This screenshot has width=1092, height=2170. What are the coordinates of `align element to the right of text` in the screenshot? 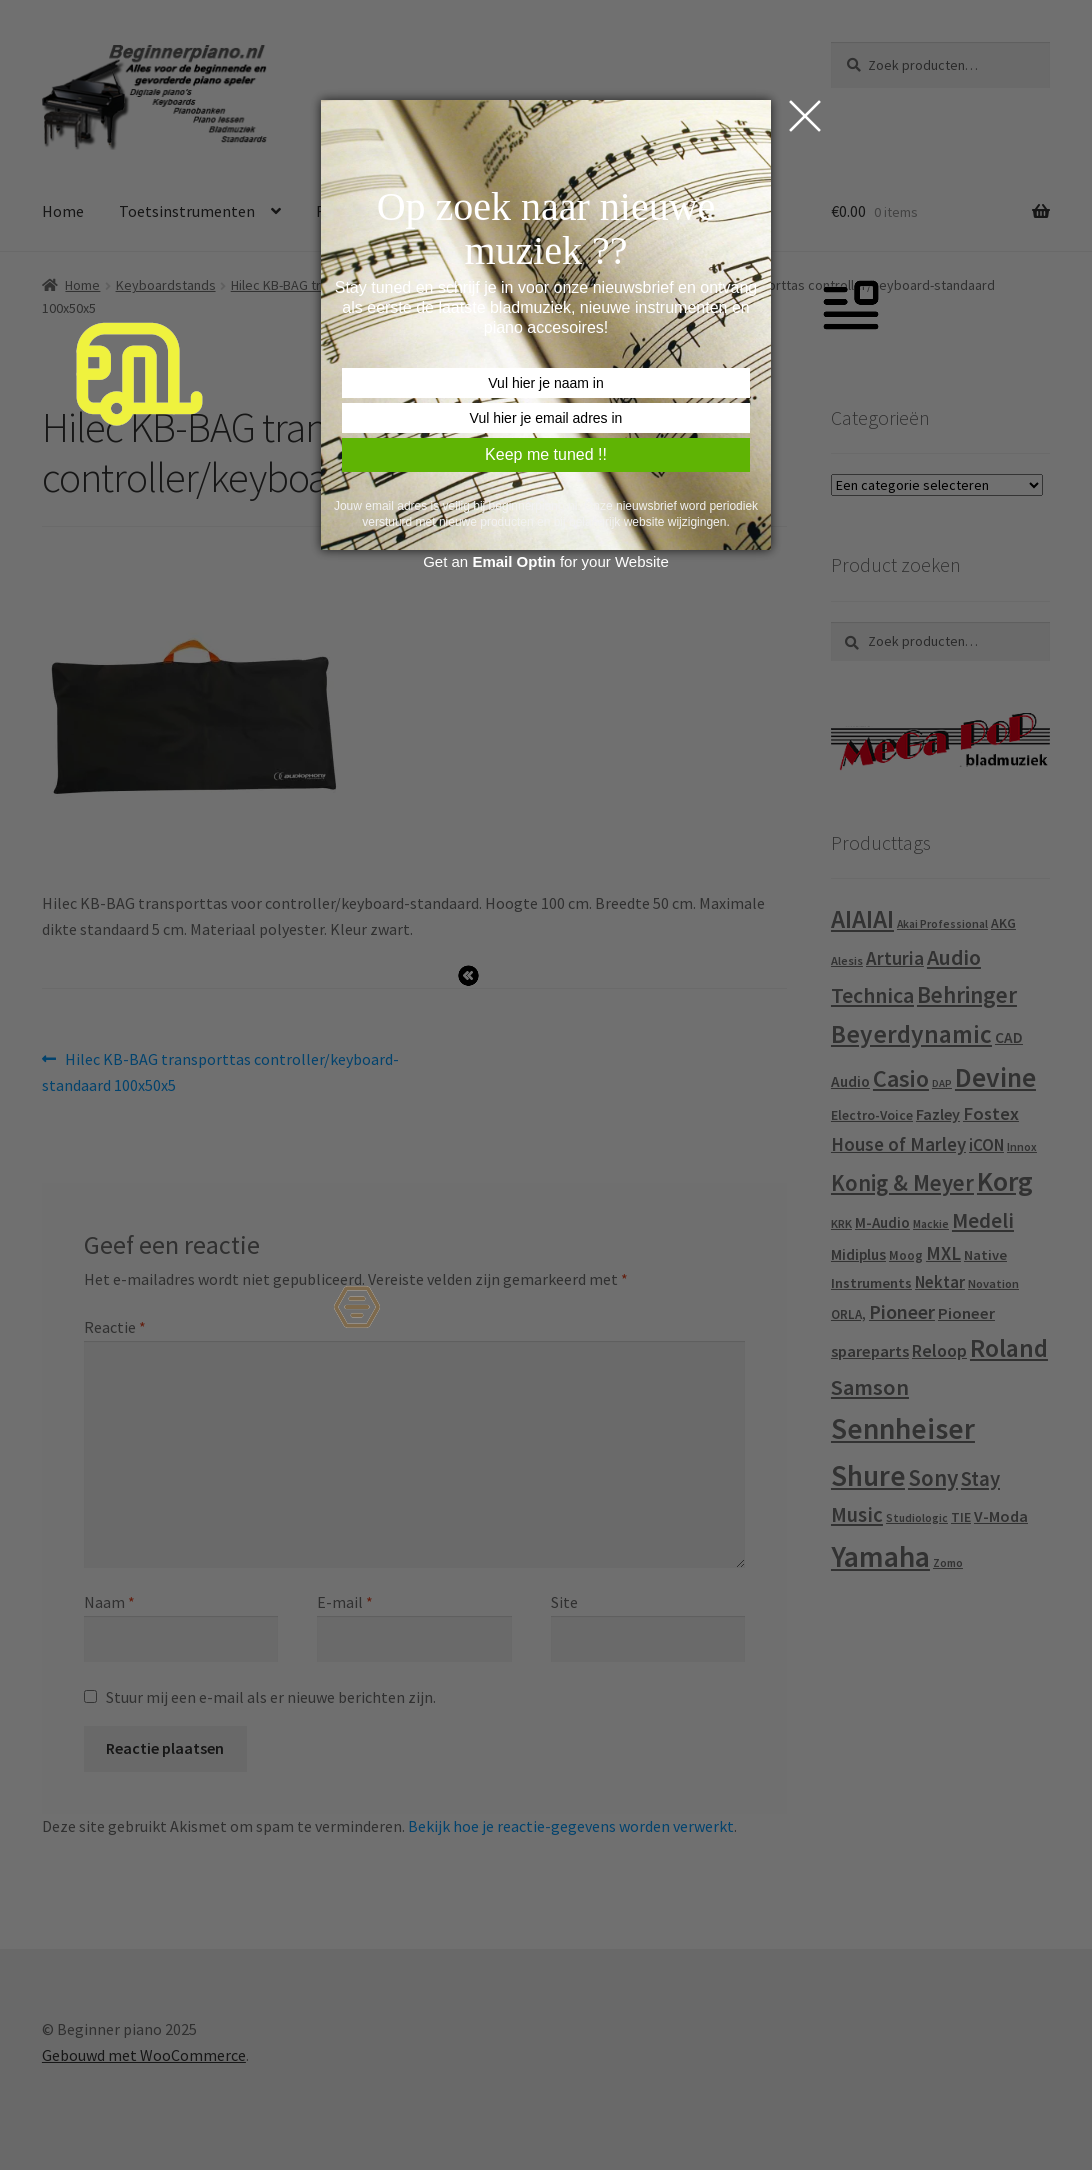 It's located at (851, 305).